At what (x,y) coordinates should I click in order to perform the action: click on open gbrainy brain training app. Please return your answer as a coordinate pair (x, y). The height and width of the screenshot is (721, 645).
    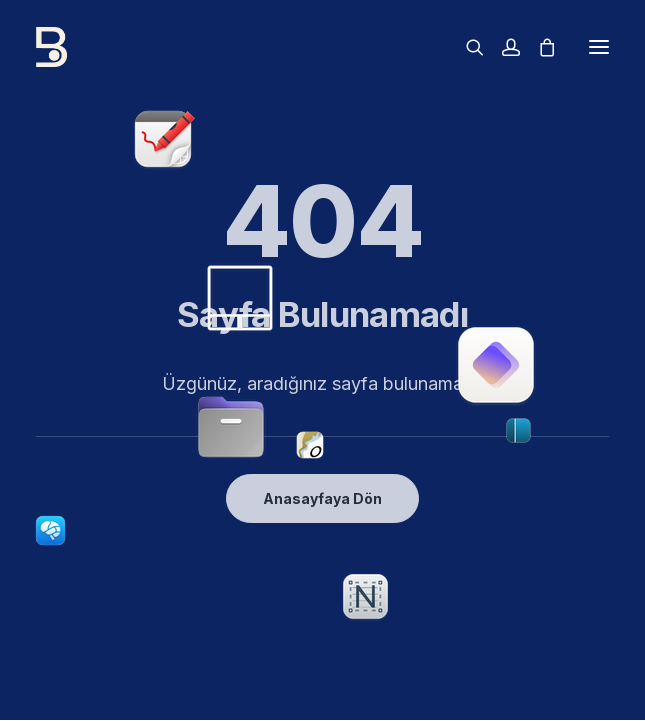
    Looking at the image, I should click on (50, 530).